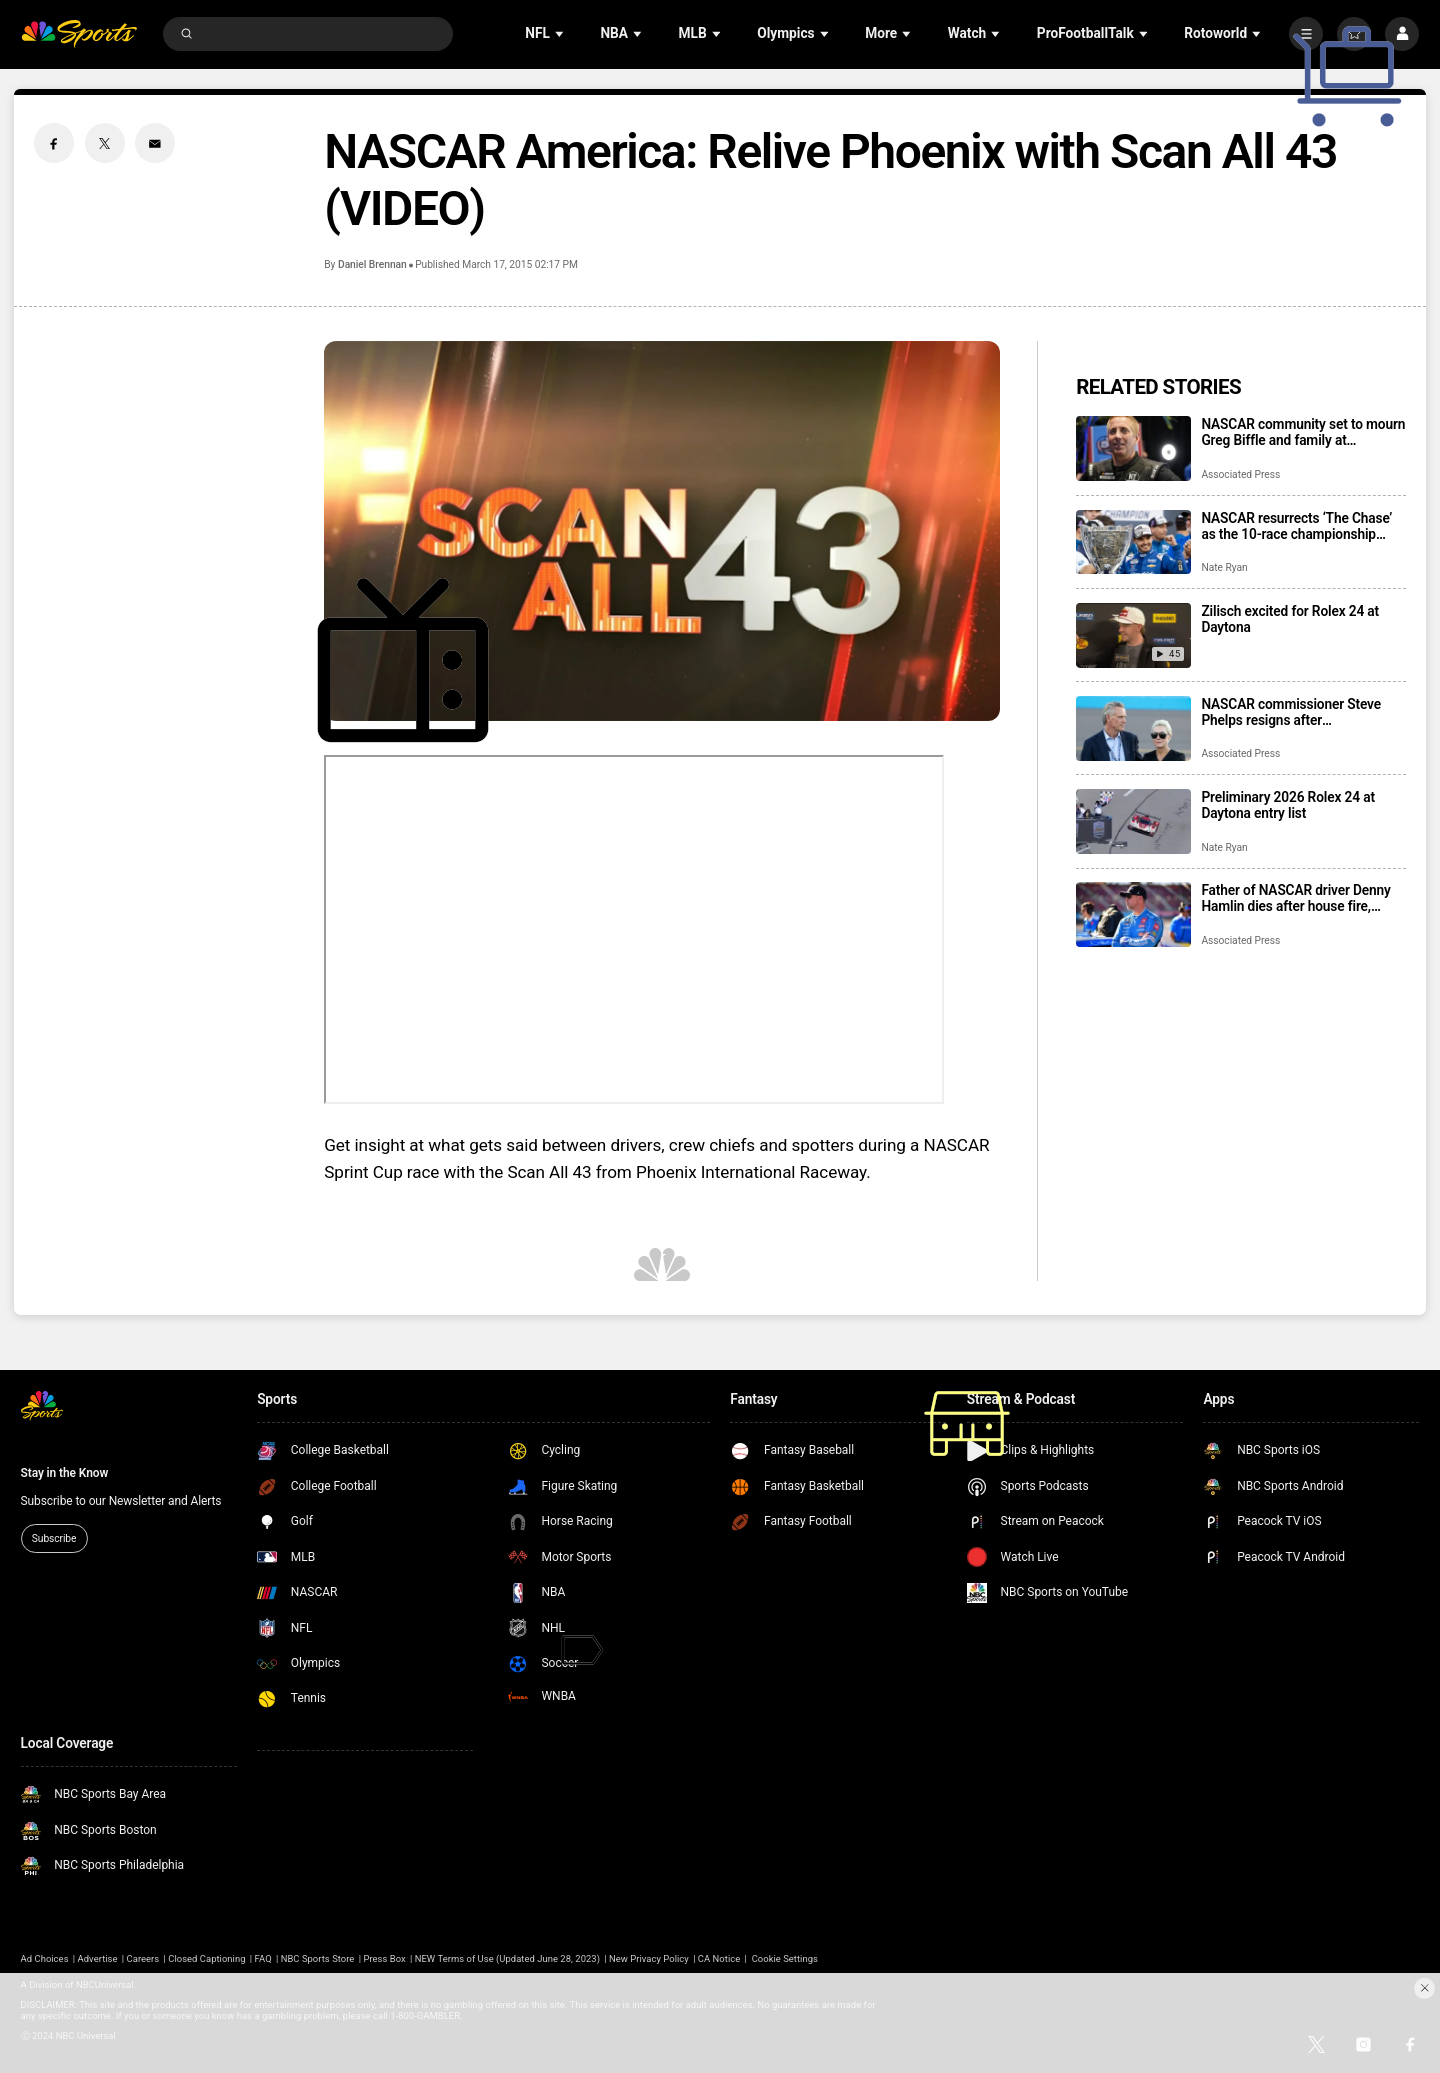 Image resolution: width=1440 pixels, height=2073 pixels. Describe the element at coordinates (1345, 74) in the screenshot. I see `access luggage or baggage services` at that location.